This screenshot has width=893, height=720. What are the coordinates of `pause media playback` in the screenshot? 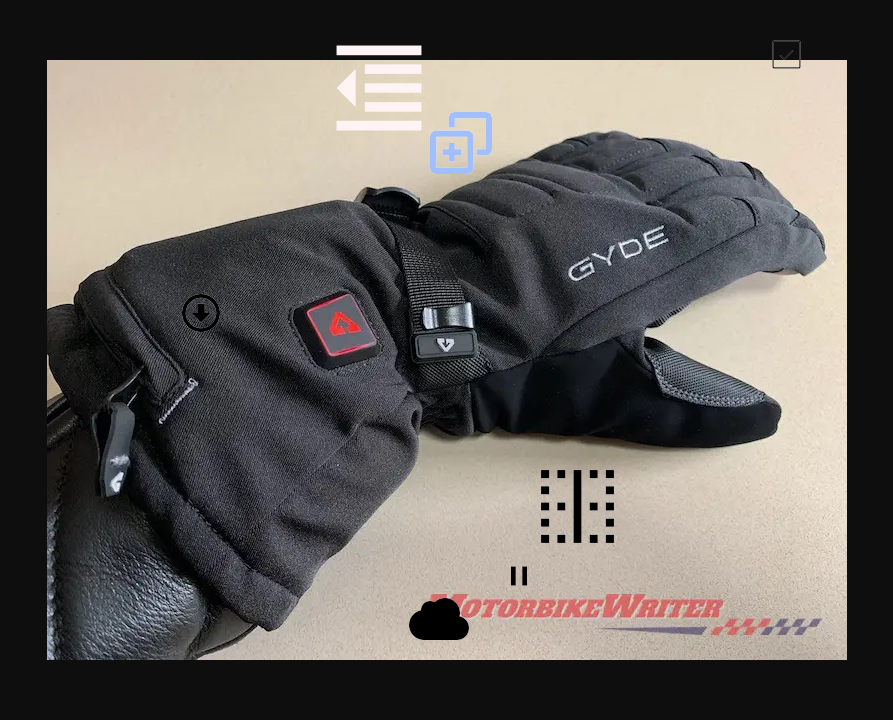 It's located at (519, 576).